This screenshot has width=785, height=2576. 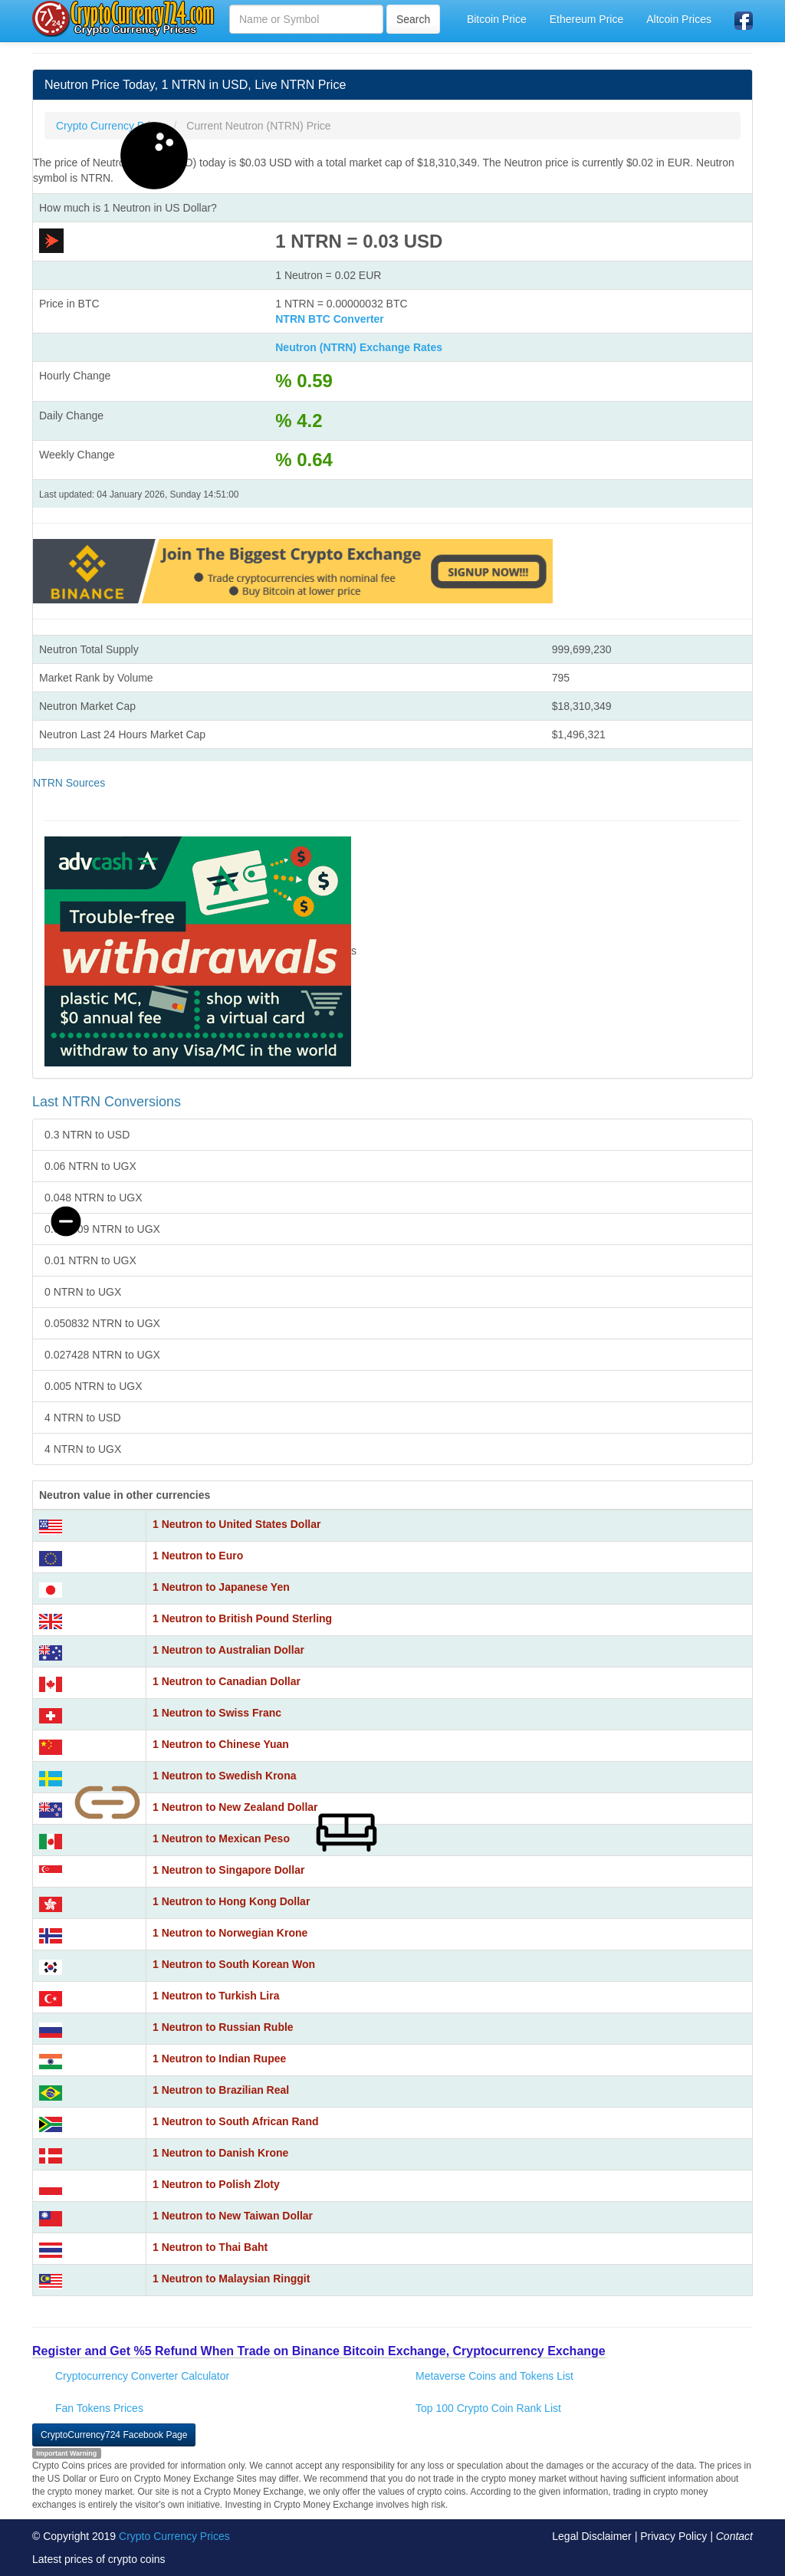 What do you see at coordinates (66, 1221) in the screenshot?
I see `remove an item from a list` at bounding box center [66, 1221].